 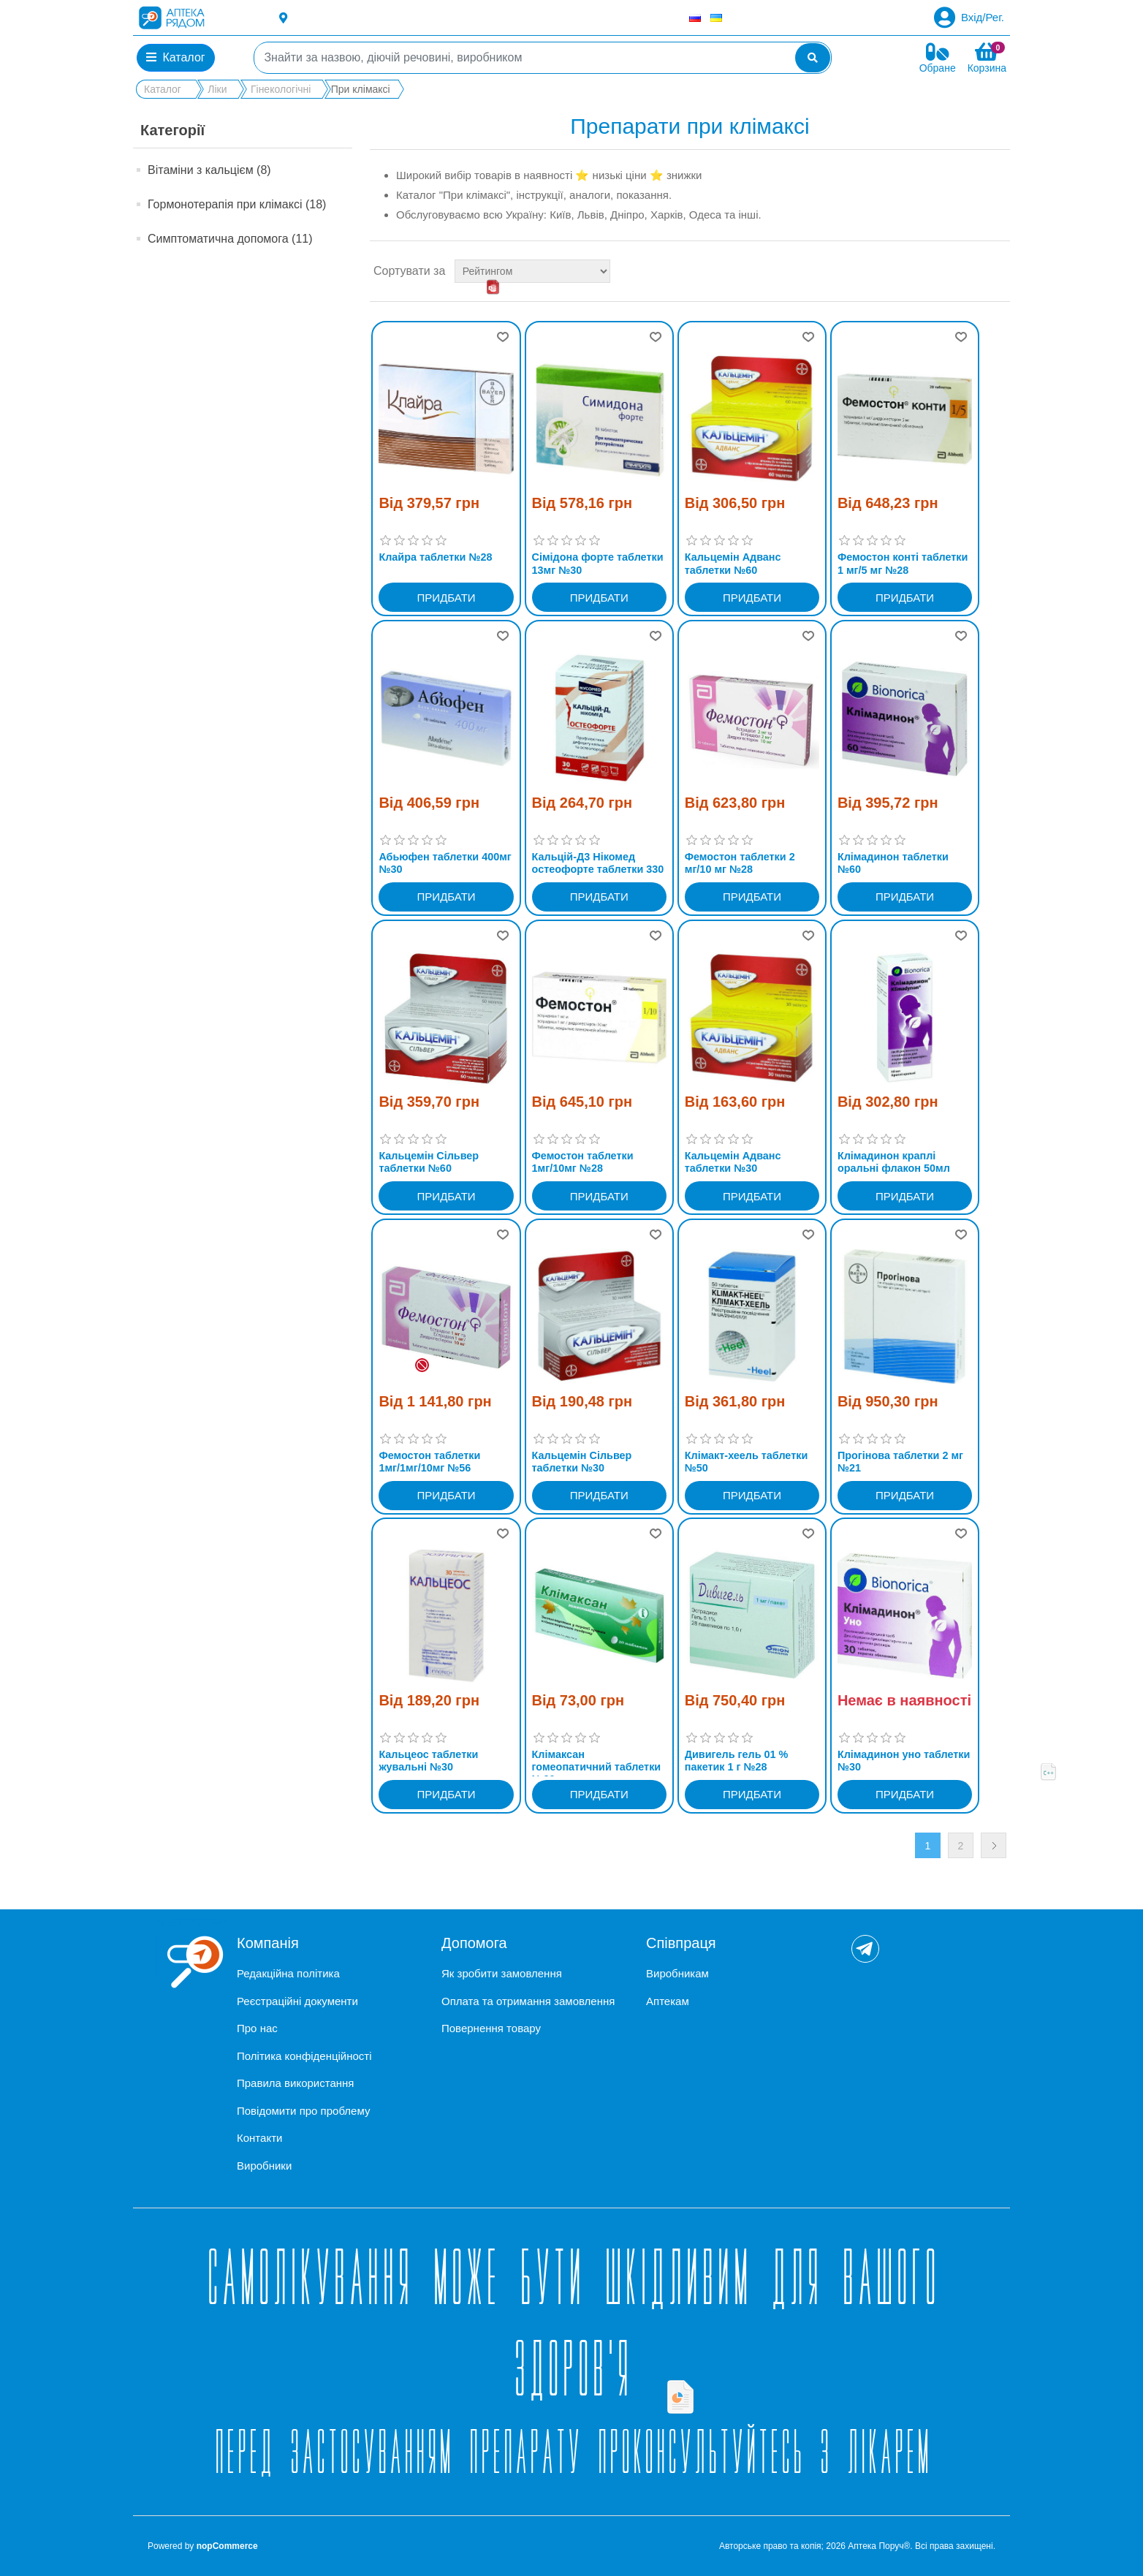 I want to click on a C++ source code file, so click(x=1048, y=1771).